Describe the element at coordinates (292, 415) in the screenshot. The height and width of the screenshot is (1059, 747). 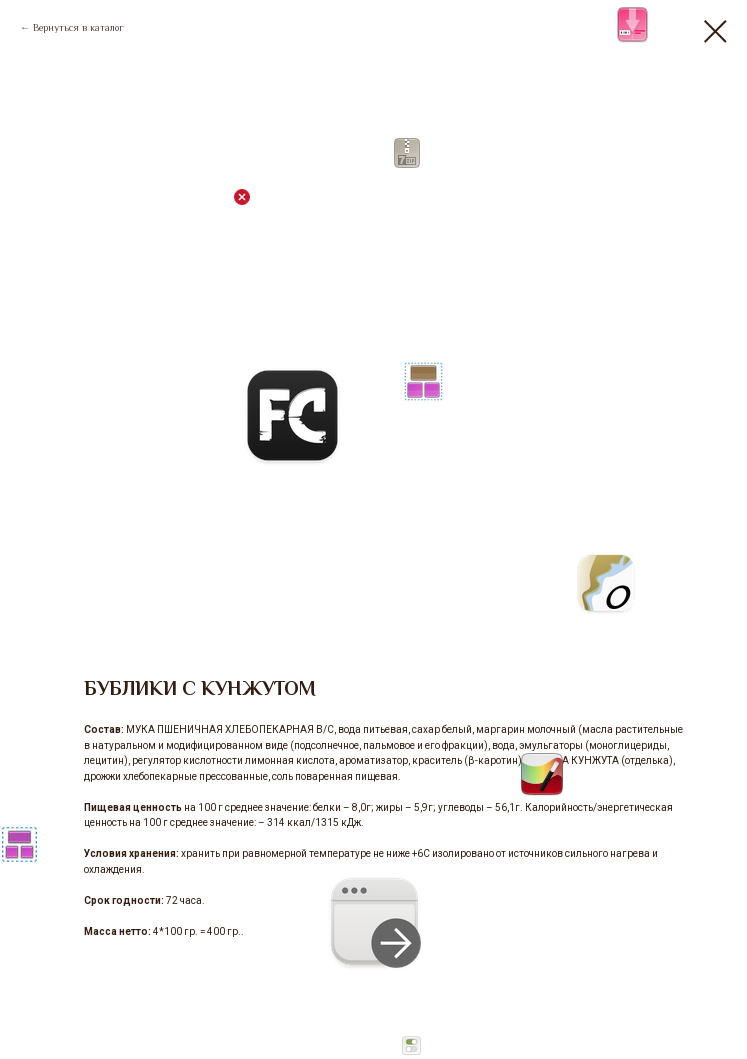
I see `launch Far Cry game` at that location.